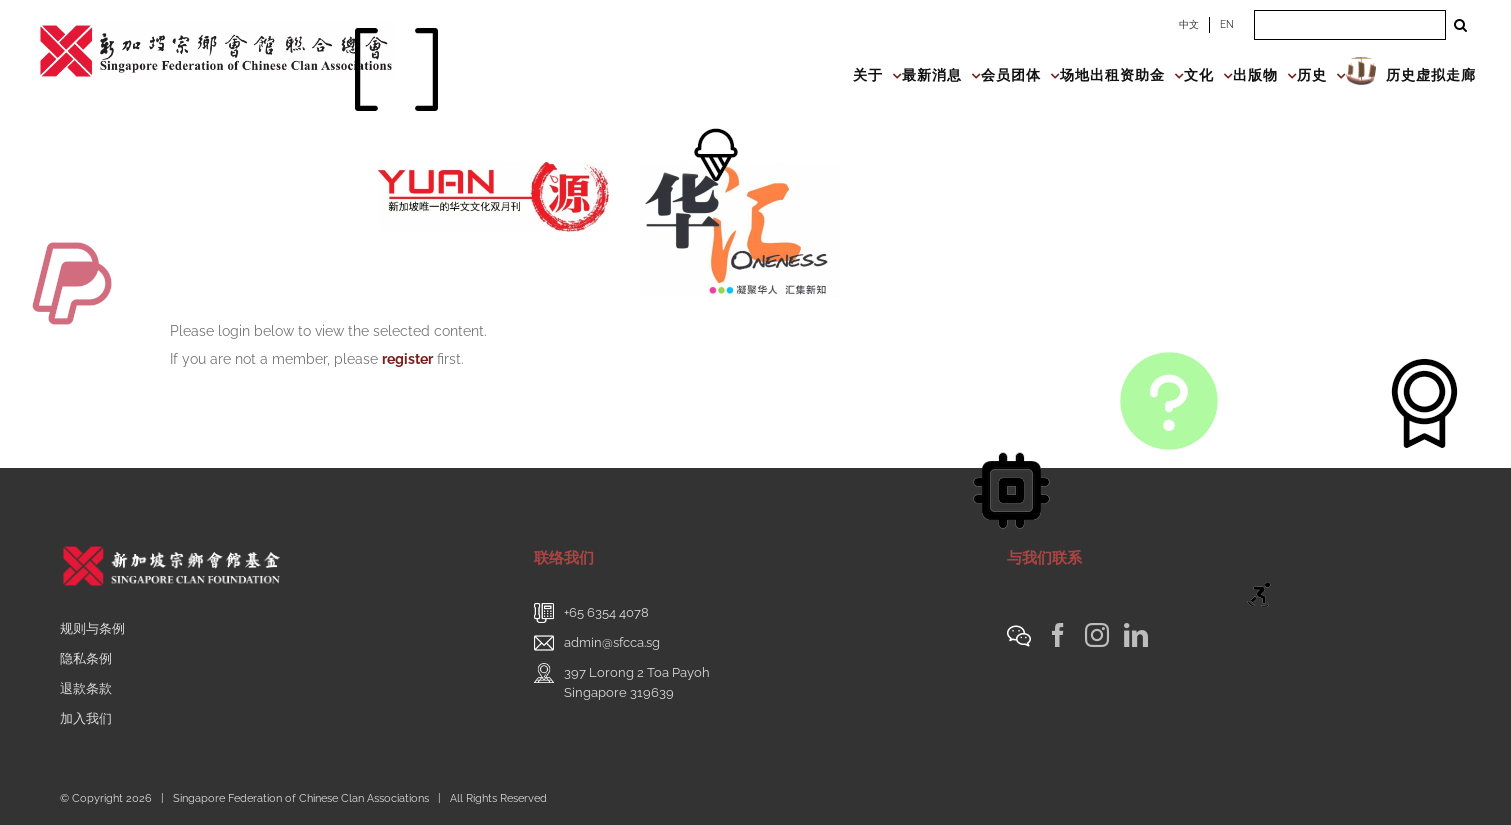 Image resolution: width=1511 pixels, height=825 pixels. Describe the element at coordinates (1259, 594) in the screenshot. I see `access ice skating activities or locations` at that location.